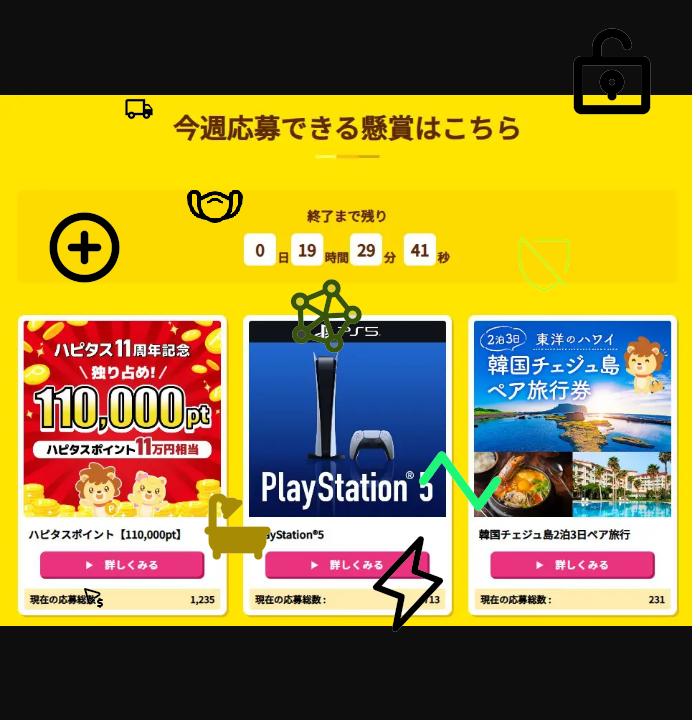 This screenshot has width=692, height=720. I want to click on pay-per-click advertising or cost tracking, so click(93, 597).